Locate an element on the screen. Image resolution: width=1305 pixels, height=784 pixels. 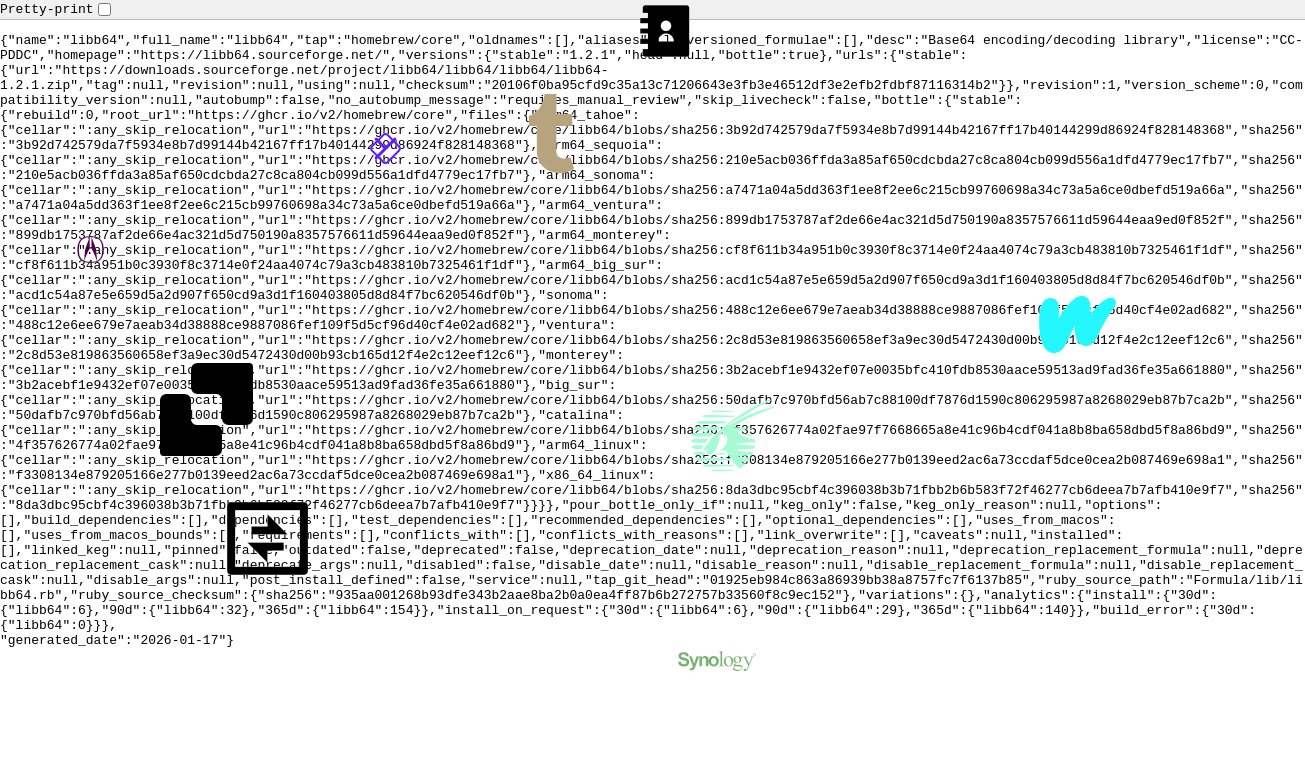
open Tumblr app is located at coordinates (551, 133).